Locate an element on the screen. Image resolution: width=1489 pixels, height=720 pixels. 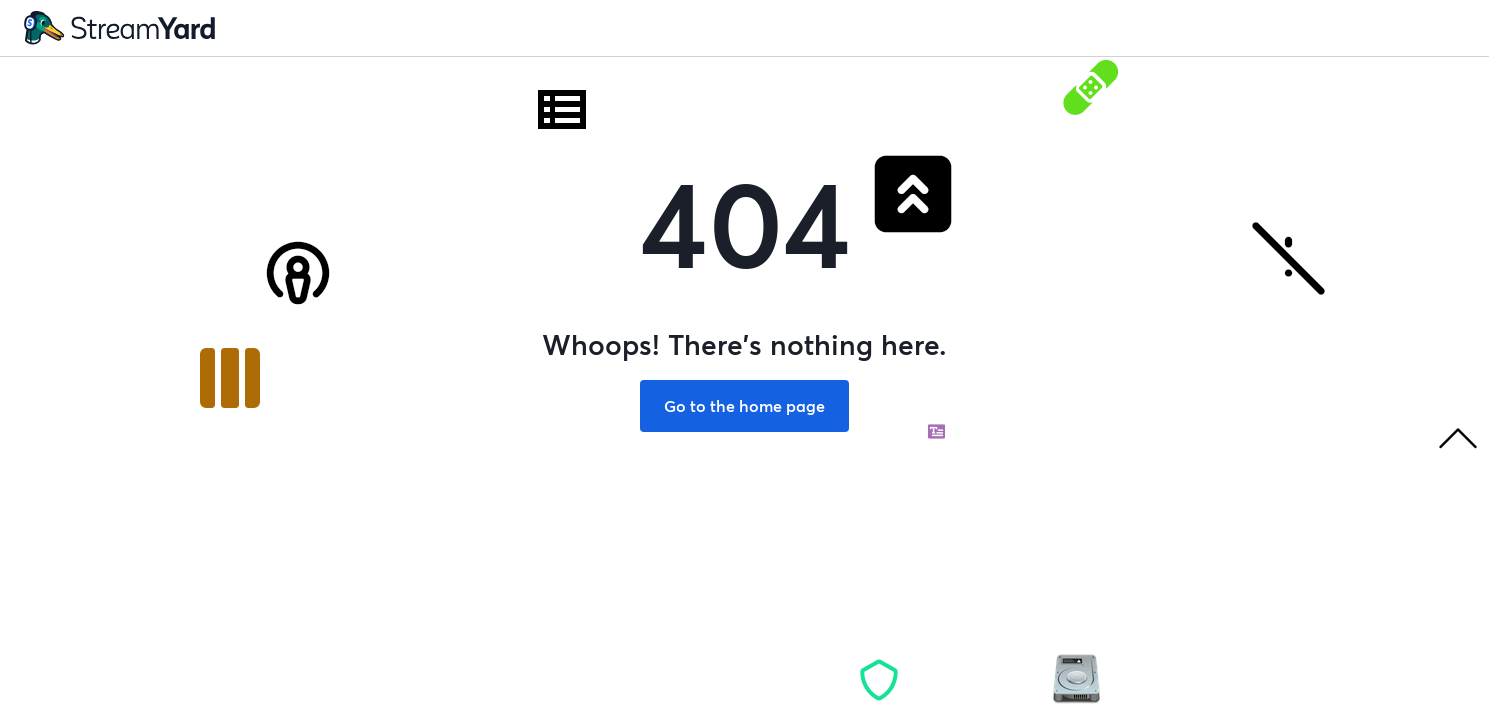
switch to three-column layout is located at coordinates (230, 378).